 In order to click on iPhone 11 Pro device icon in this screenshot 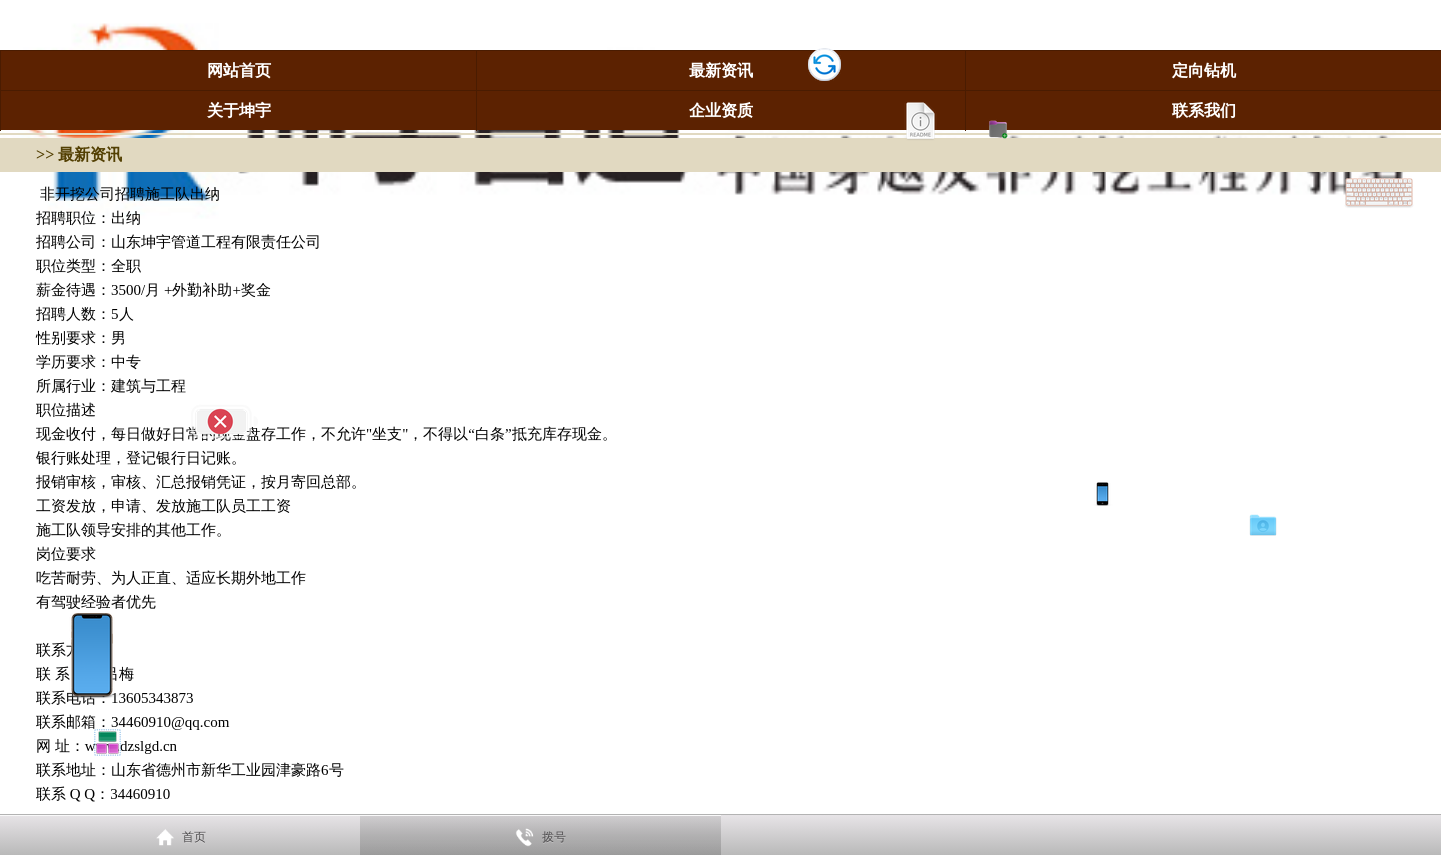, I will do `click(92, 656)`.